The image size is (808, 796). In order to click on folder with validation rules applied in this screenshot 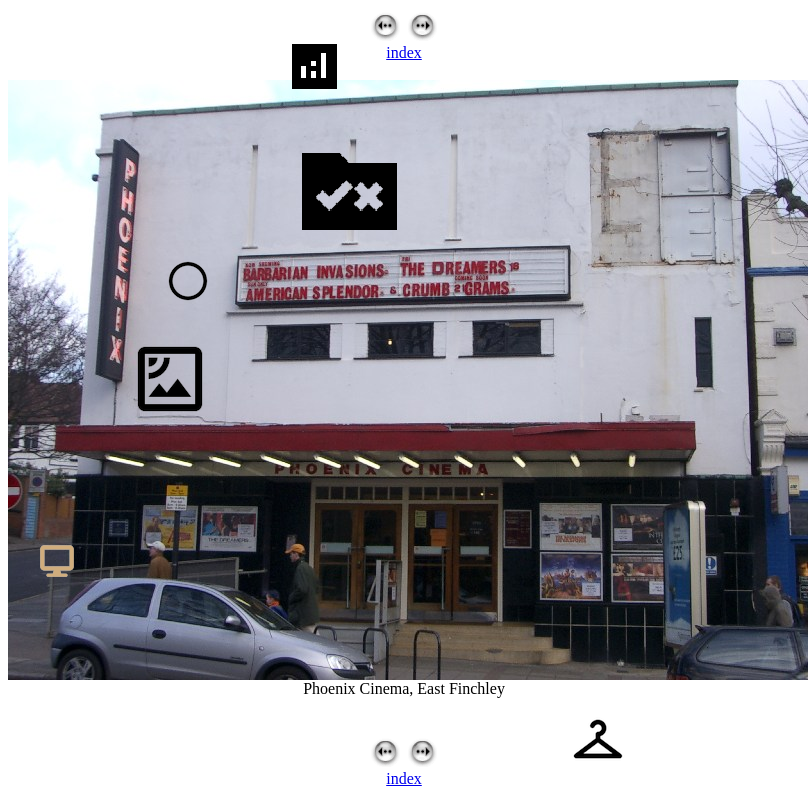, I will do `click(349, 191)`.